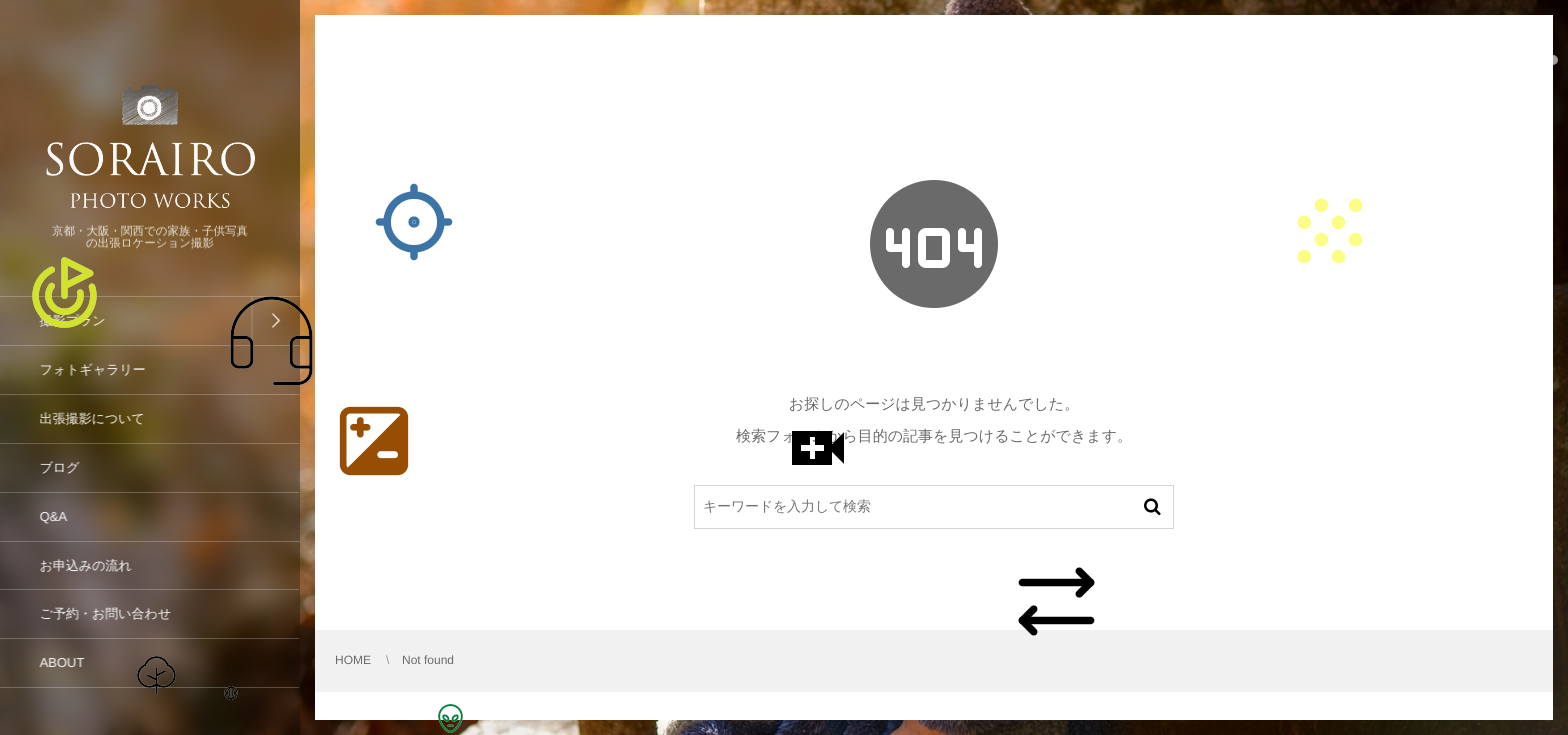 The image size is (1568, 735). Describe the element at coordinates (450, 718) in the screenshot. I see `indicates unknown or unidentified user` at that location.